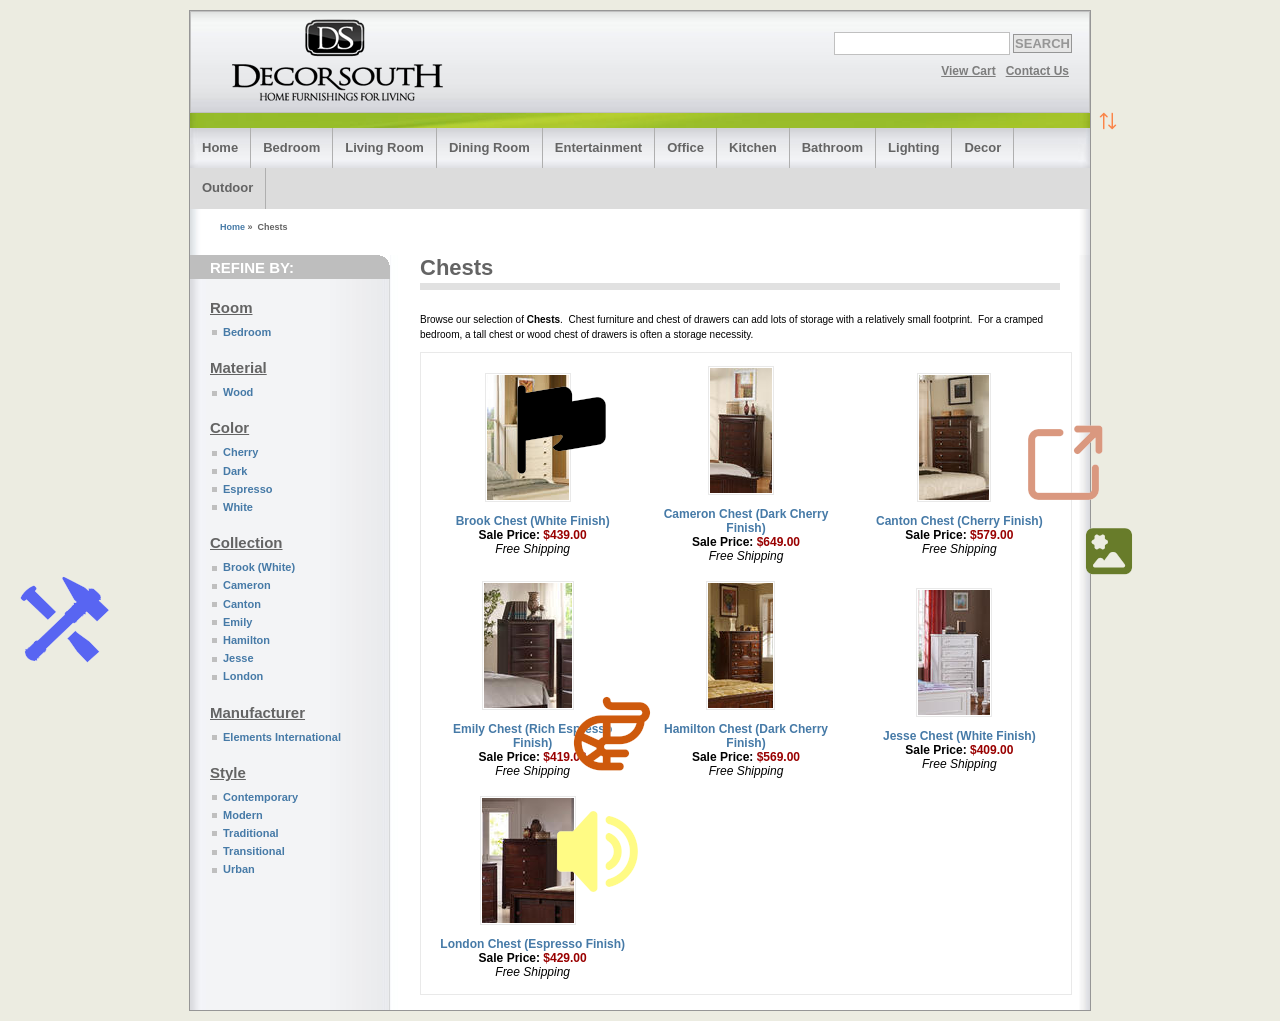 The height and width of the screenshot is (1021, 1280). What do you see at coordinates (1109, 551) in the screenshot?
I see `access a media channel for sharing images and videos` at bounding box center [1109, 551].